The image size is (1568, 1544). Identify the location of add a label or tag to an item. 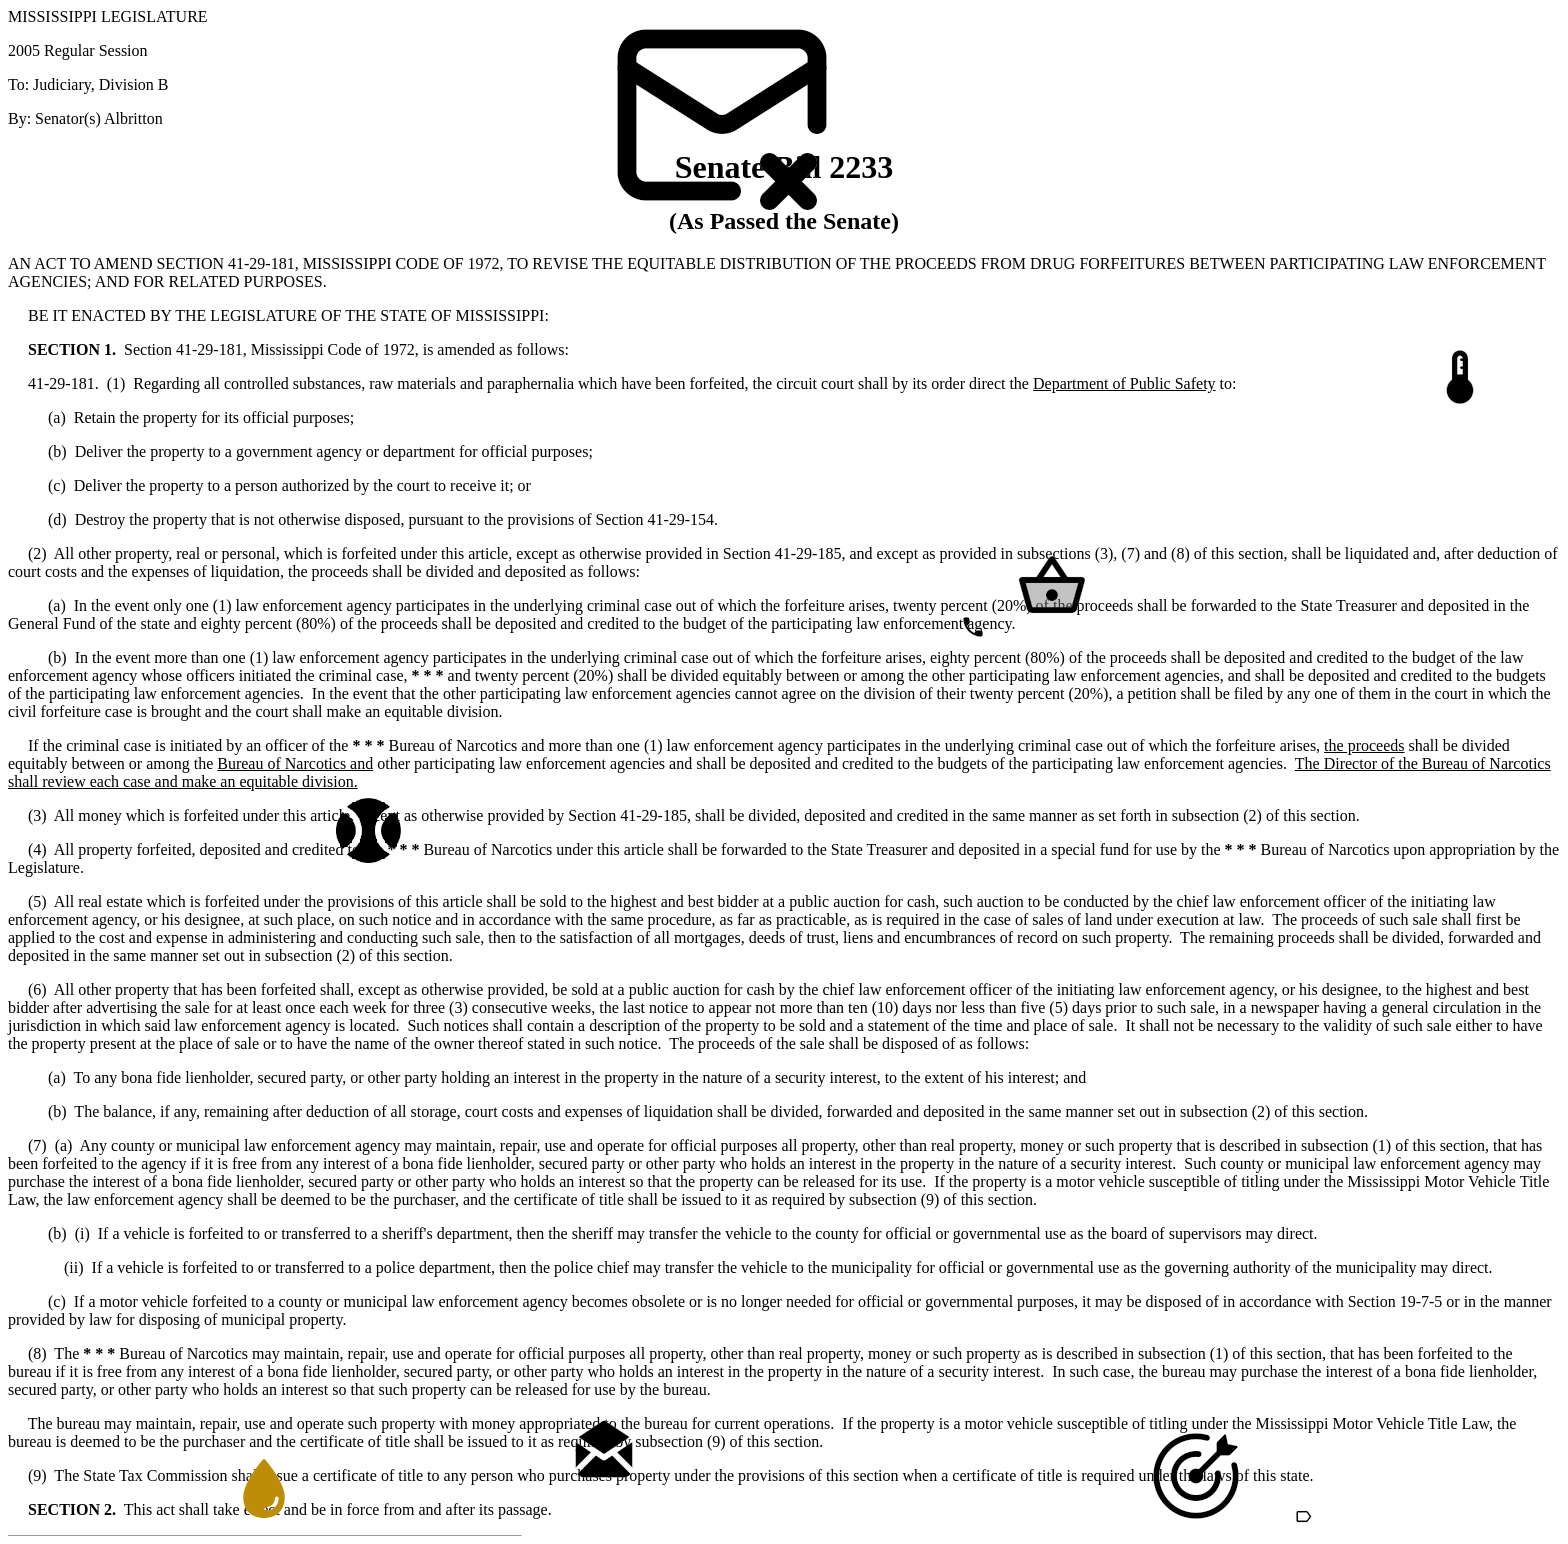
(1303, 1516).